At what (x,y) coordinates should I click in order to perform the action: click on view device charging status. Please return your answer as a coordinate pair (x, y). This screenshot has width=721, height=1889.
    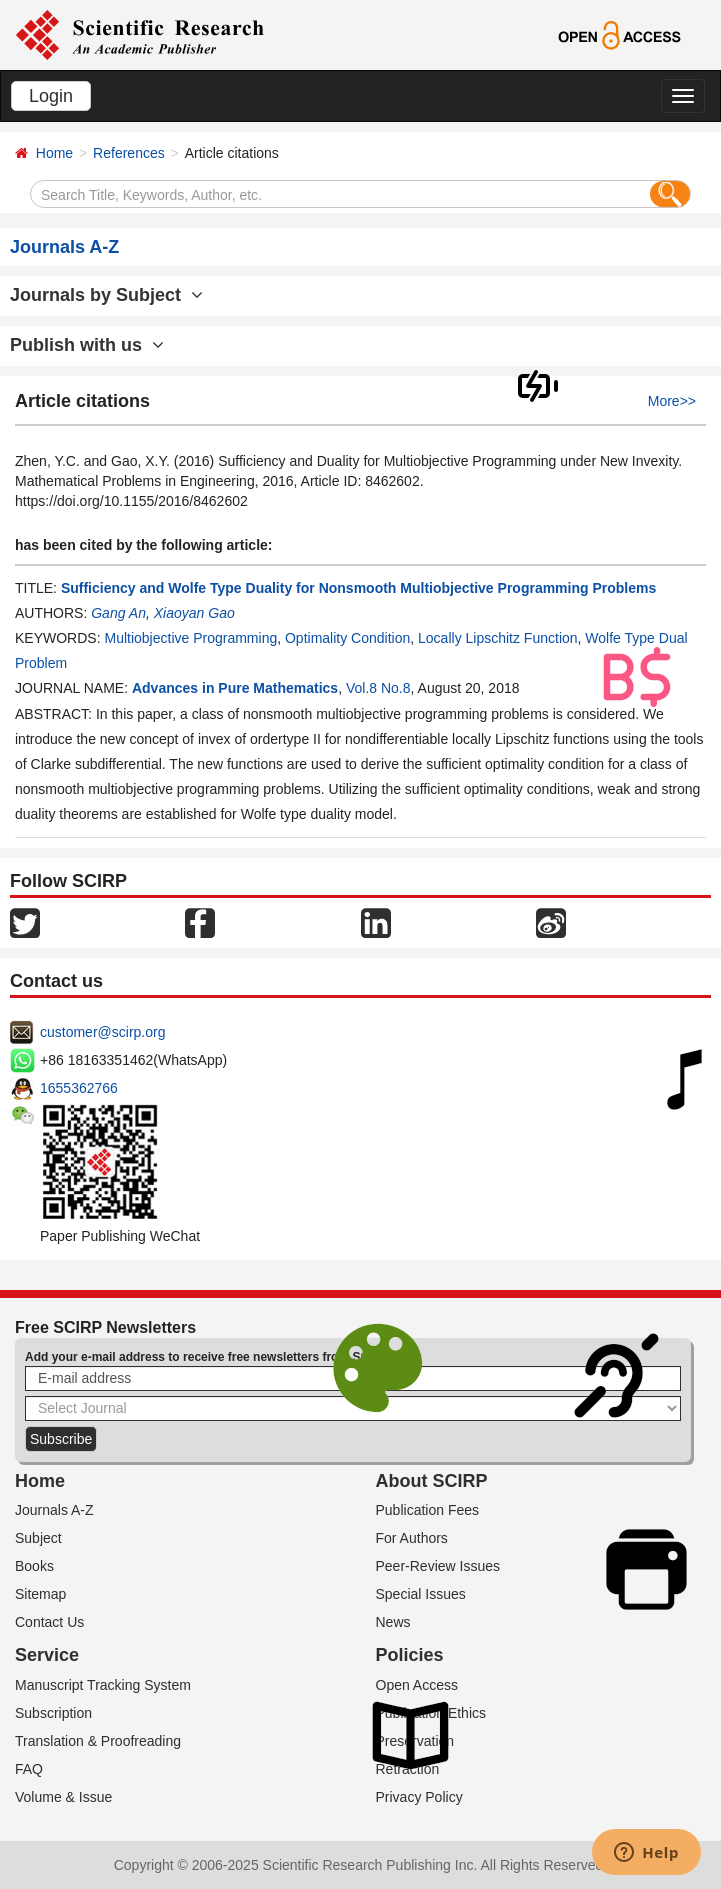
    Looking at the image, I should click on (538, 386).